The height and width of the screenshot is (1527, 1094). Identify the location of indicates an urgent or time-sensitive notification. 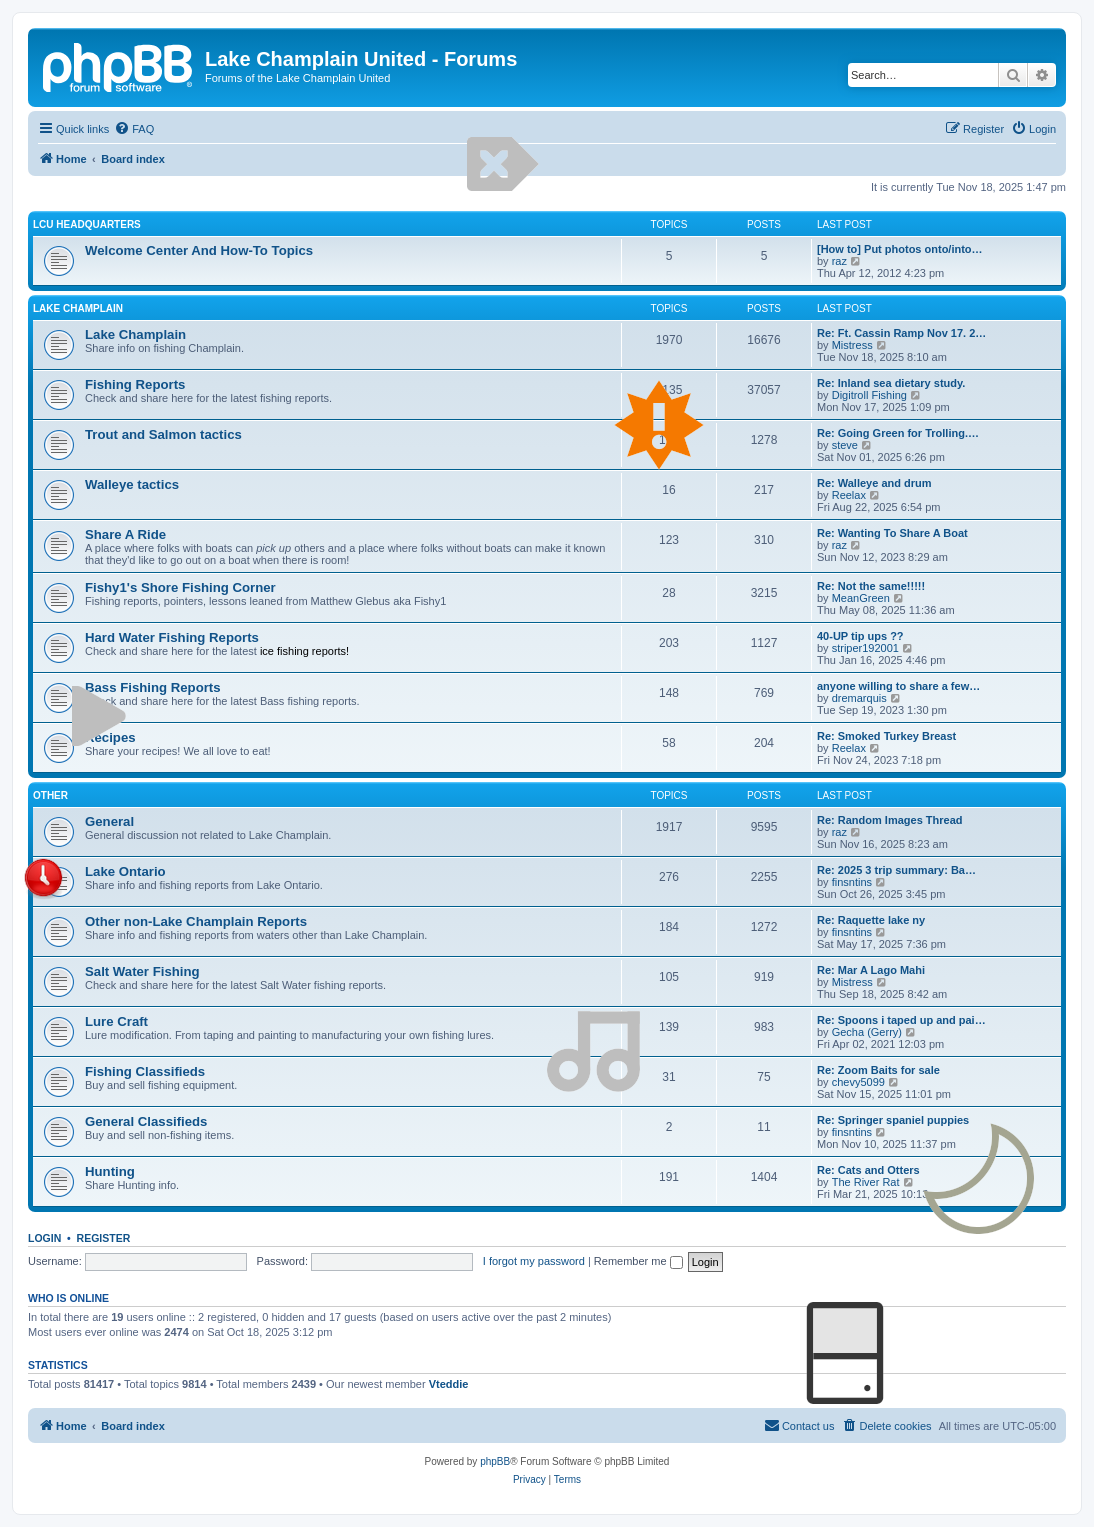
(43, 878).